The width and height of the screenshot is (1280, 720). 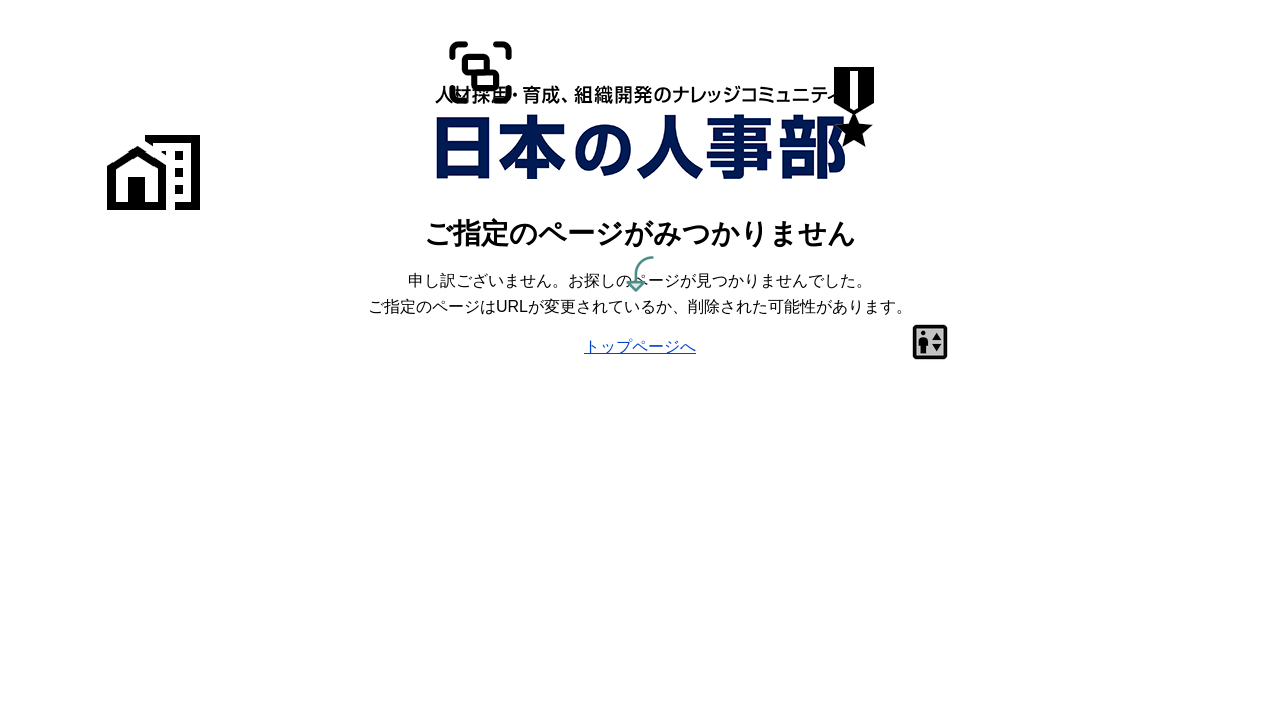 I want to click on group selected objects together, so click(x=480, y=72).